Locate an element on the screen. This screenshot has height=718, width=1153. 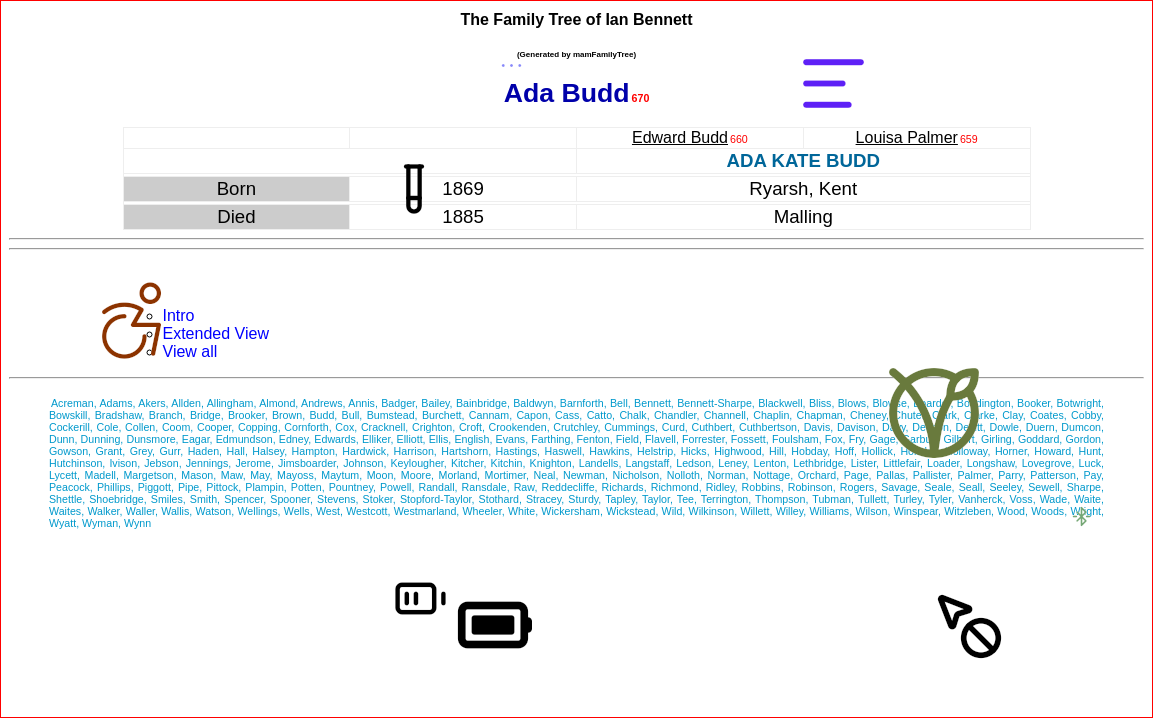
indicates wheelchair accessible route or facility is located at coordinates (133, 322).